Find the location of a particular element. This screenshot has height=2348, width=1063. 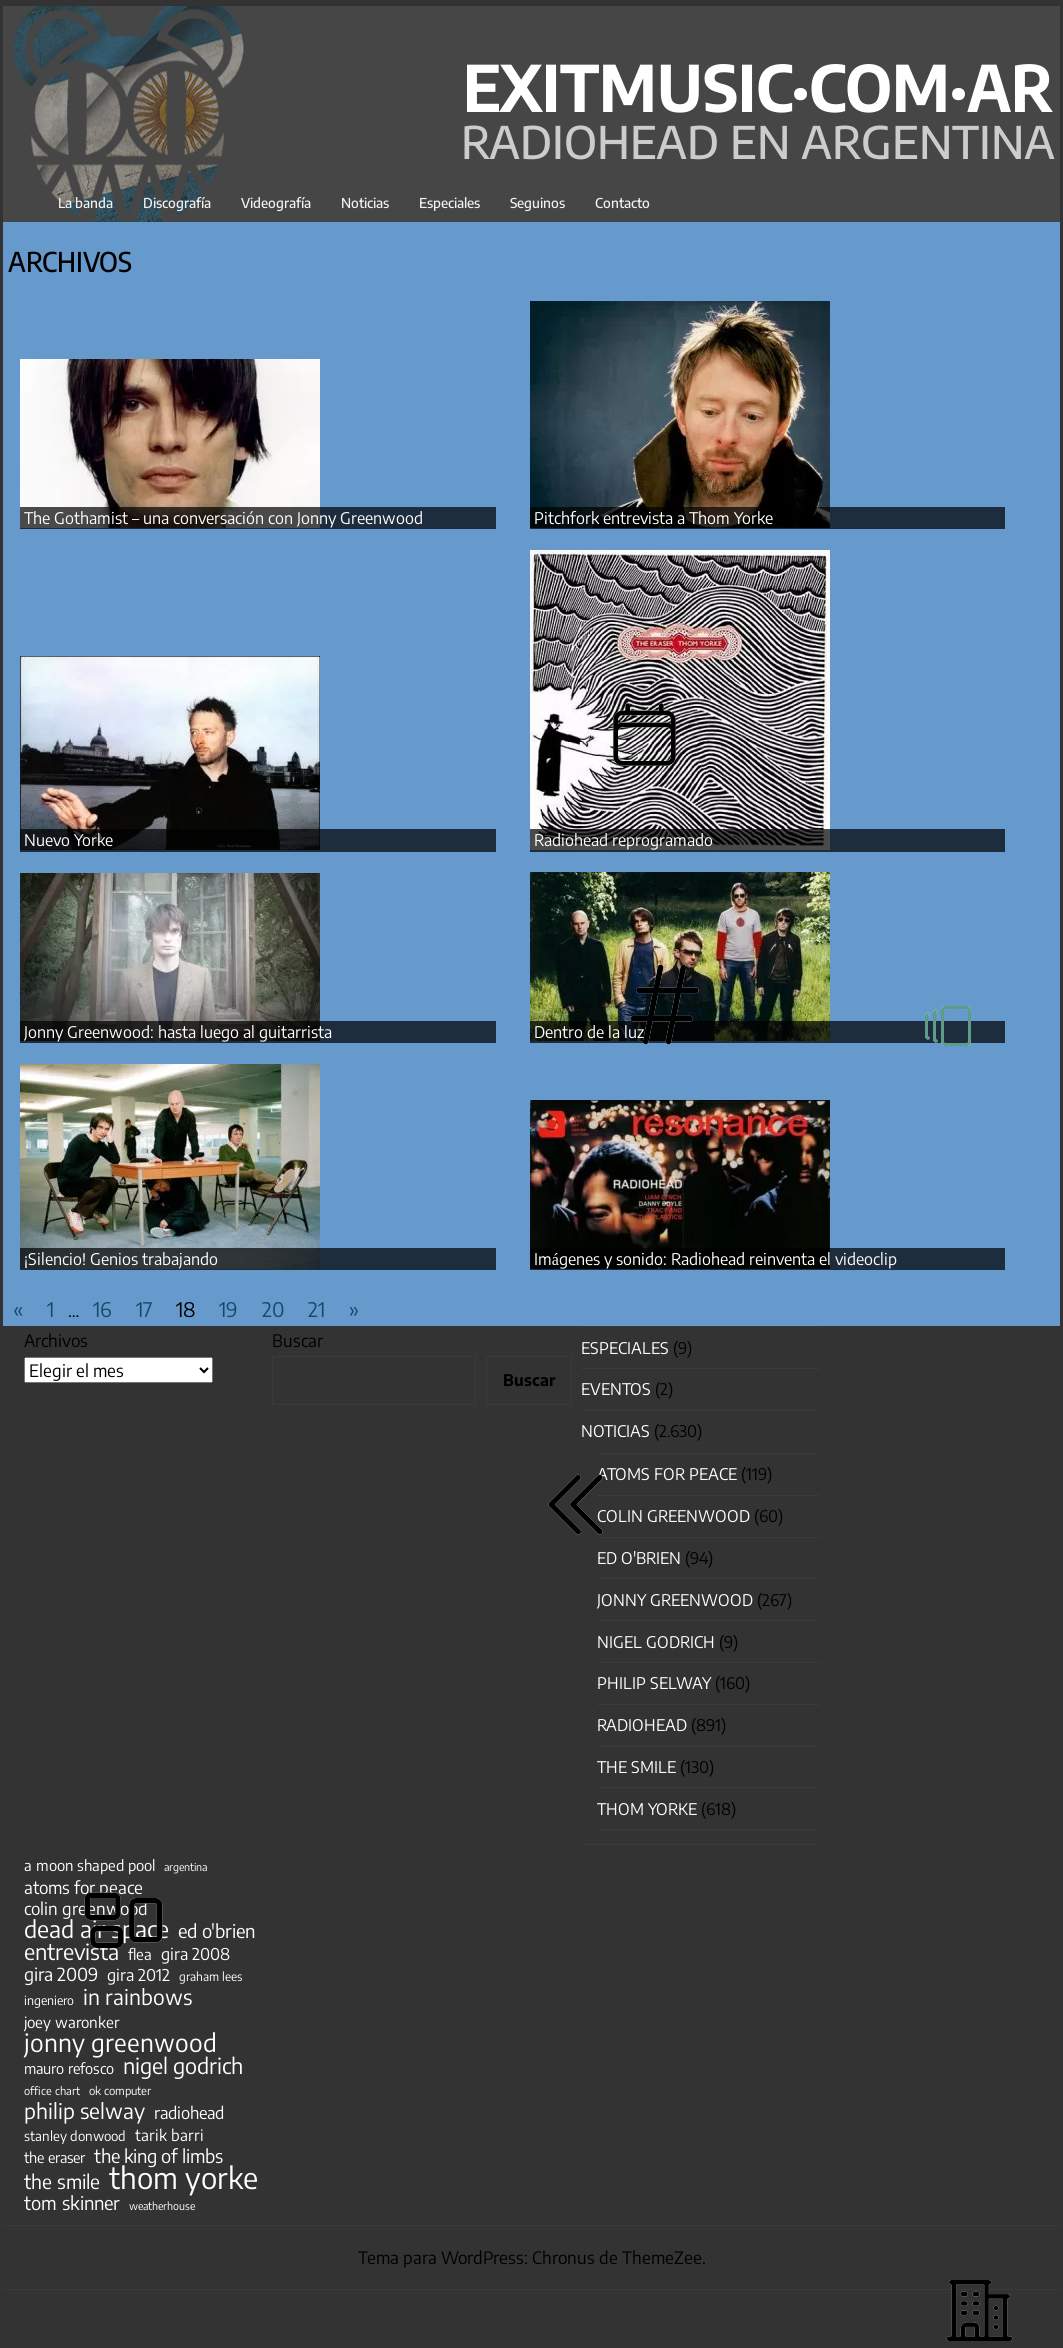

add or search hashtags is located at coordinates (664, 1004).